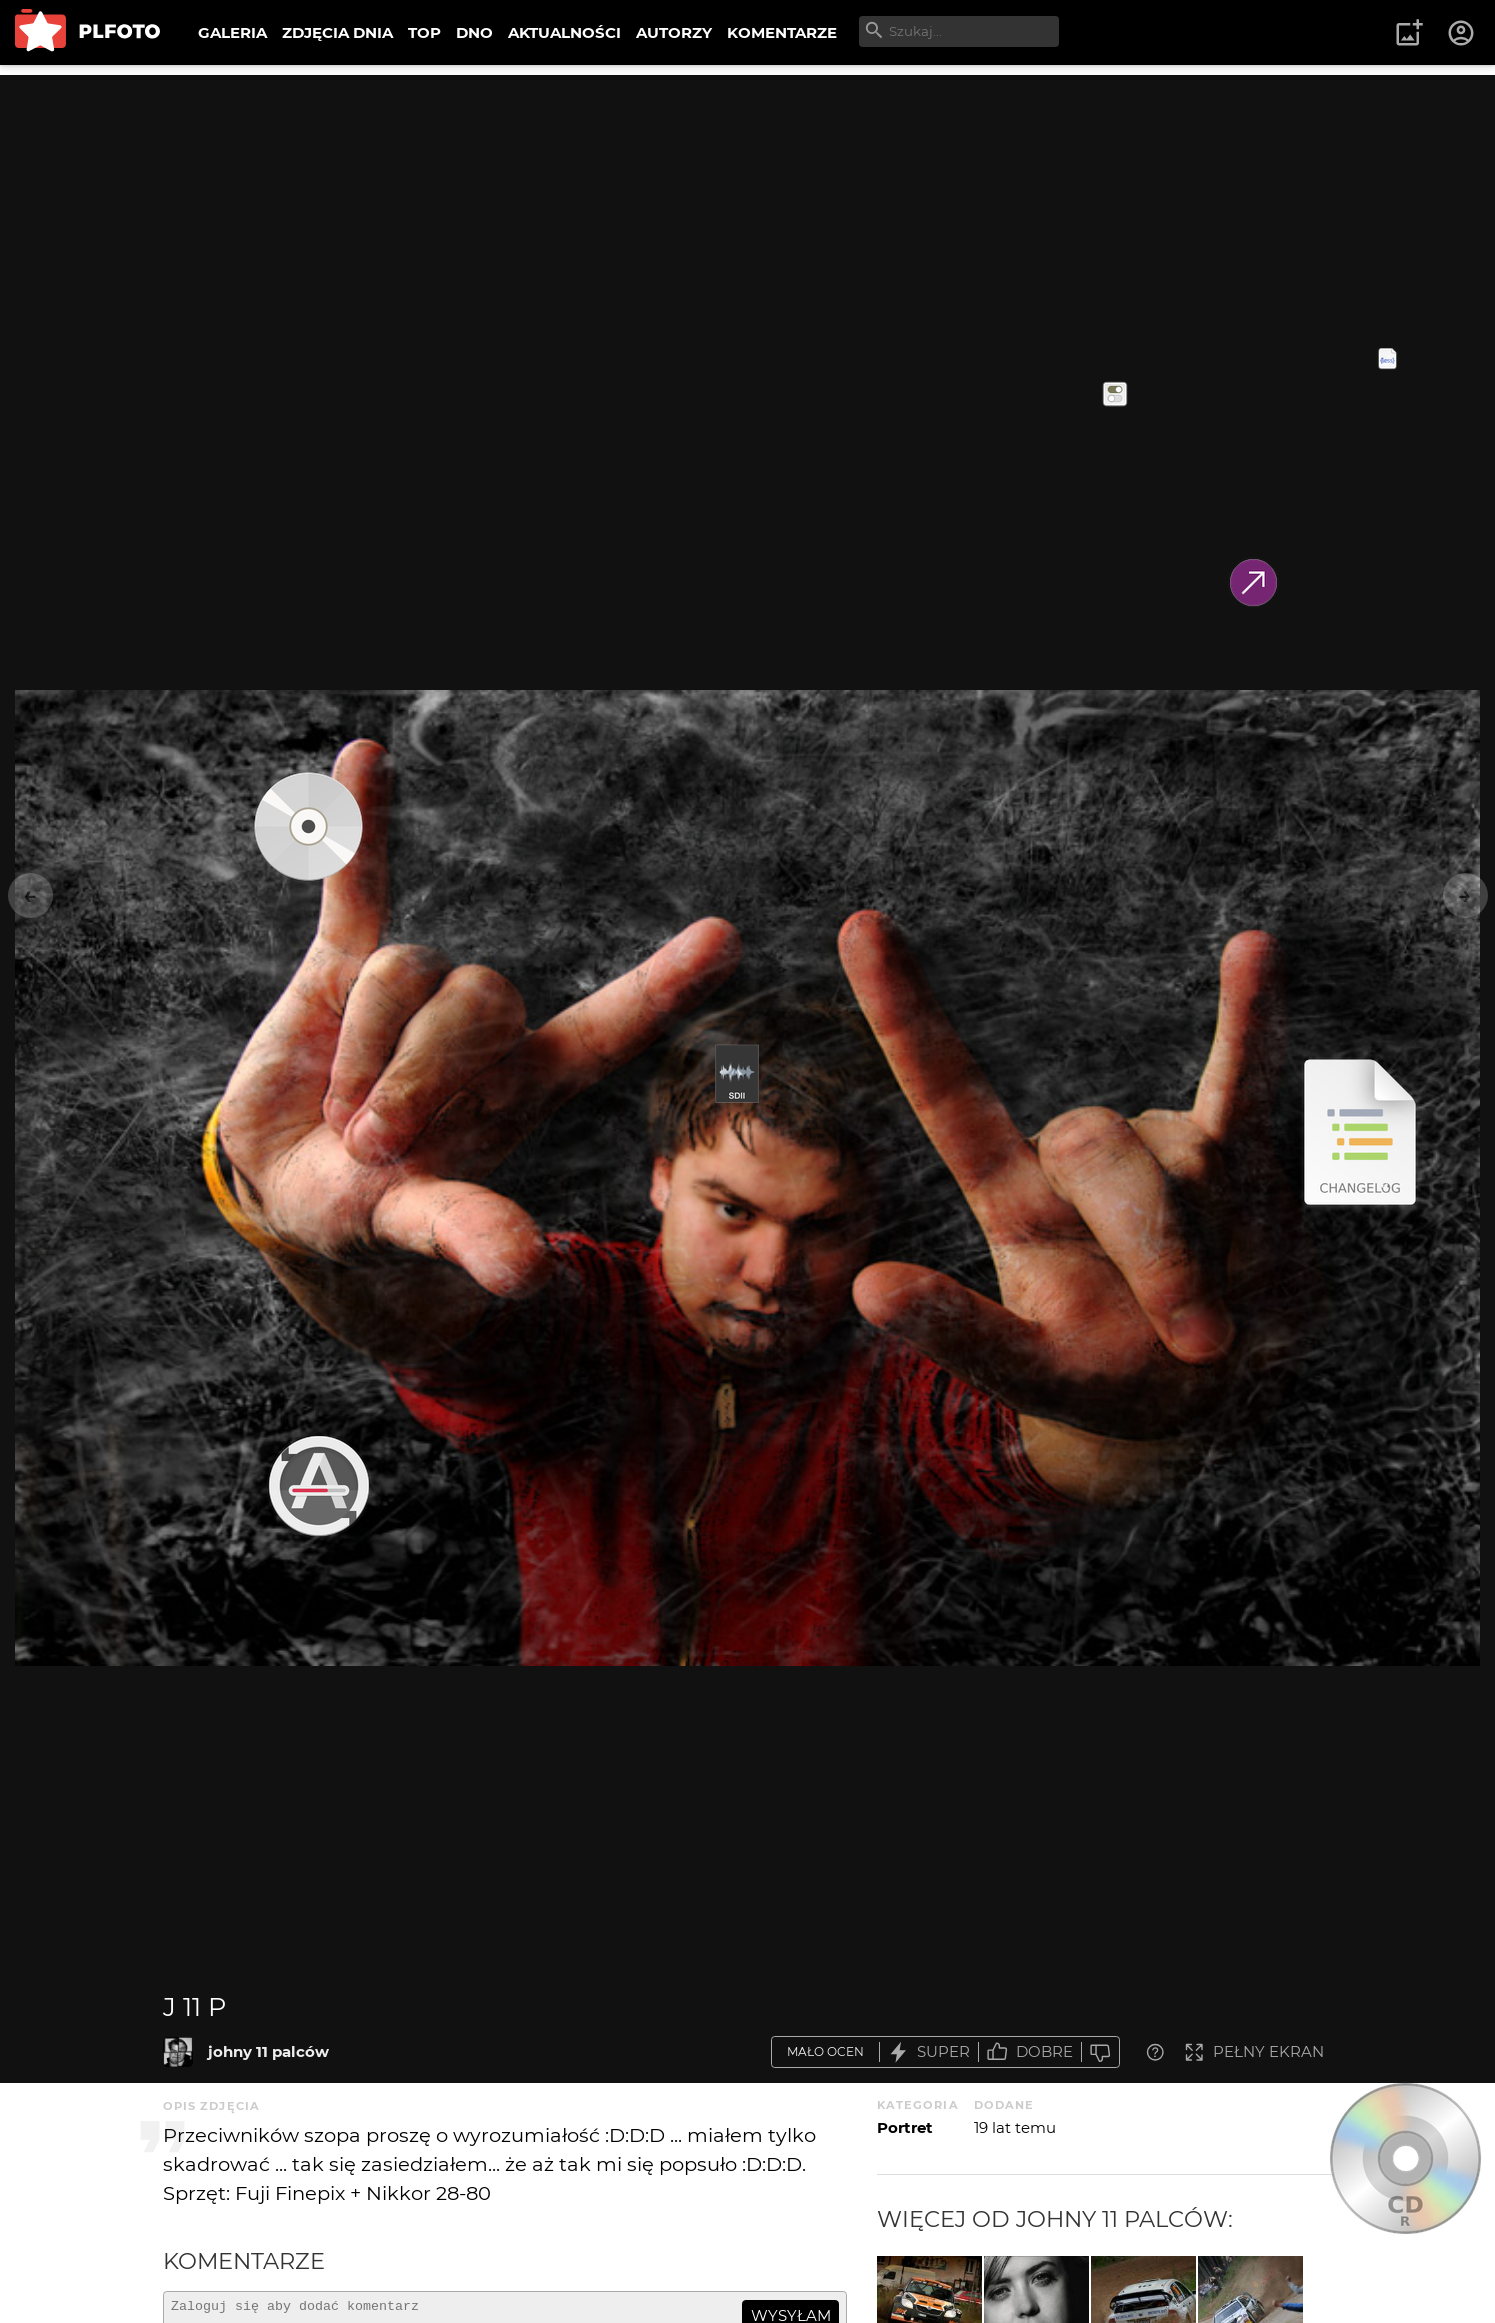 This screenshot has width=1495, height=2323. What do you see at coordinates (308, 826) in the screenshot?
I see `eject or unmount a DVD disc` at bounding box center [308, 826].